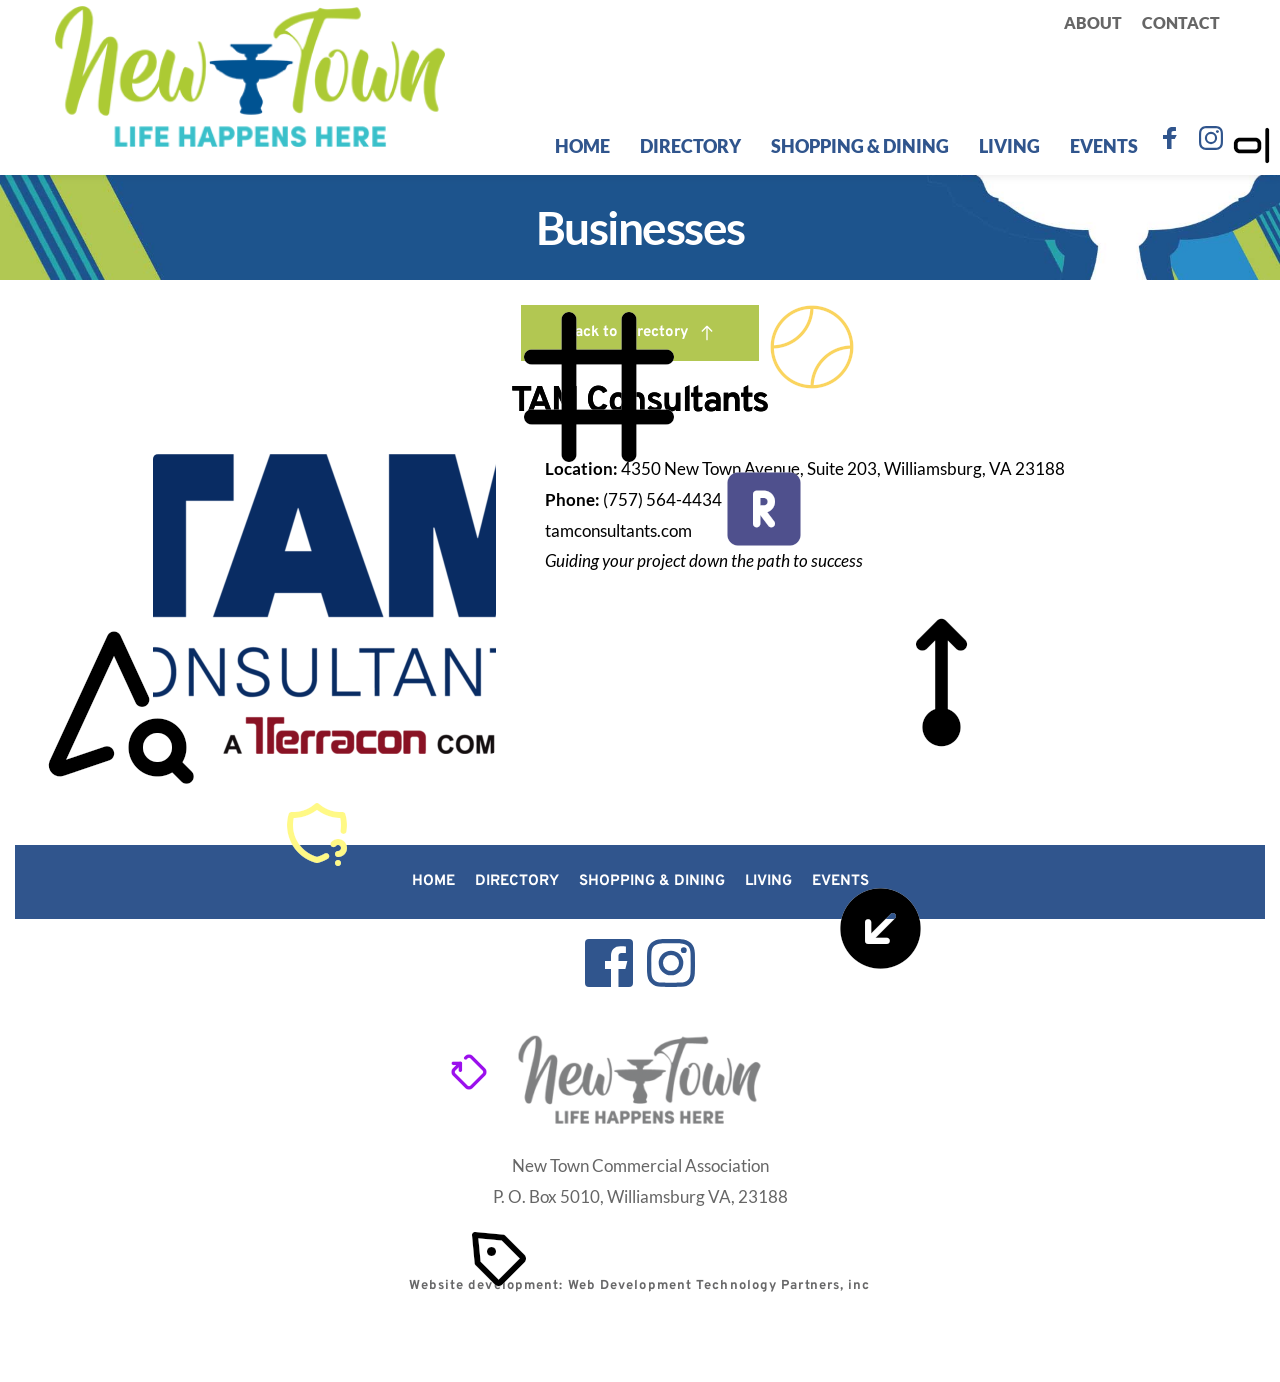 The height and width of the screenshot is (1382, 1280). Describe the element at coordinates (1251, 145) in the screenshot. I see `align selected element to the right` at that location.